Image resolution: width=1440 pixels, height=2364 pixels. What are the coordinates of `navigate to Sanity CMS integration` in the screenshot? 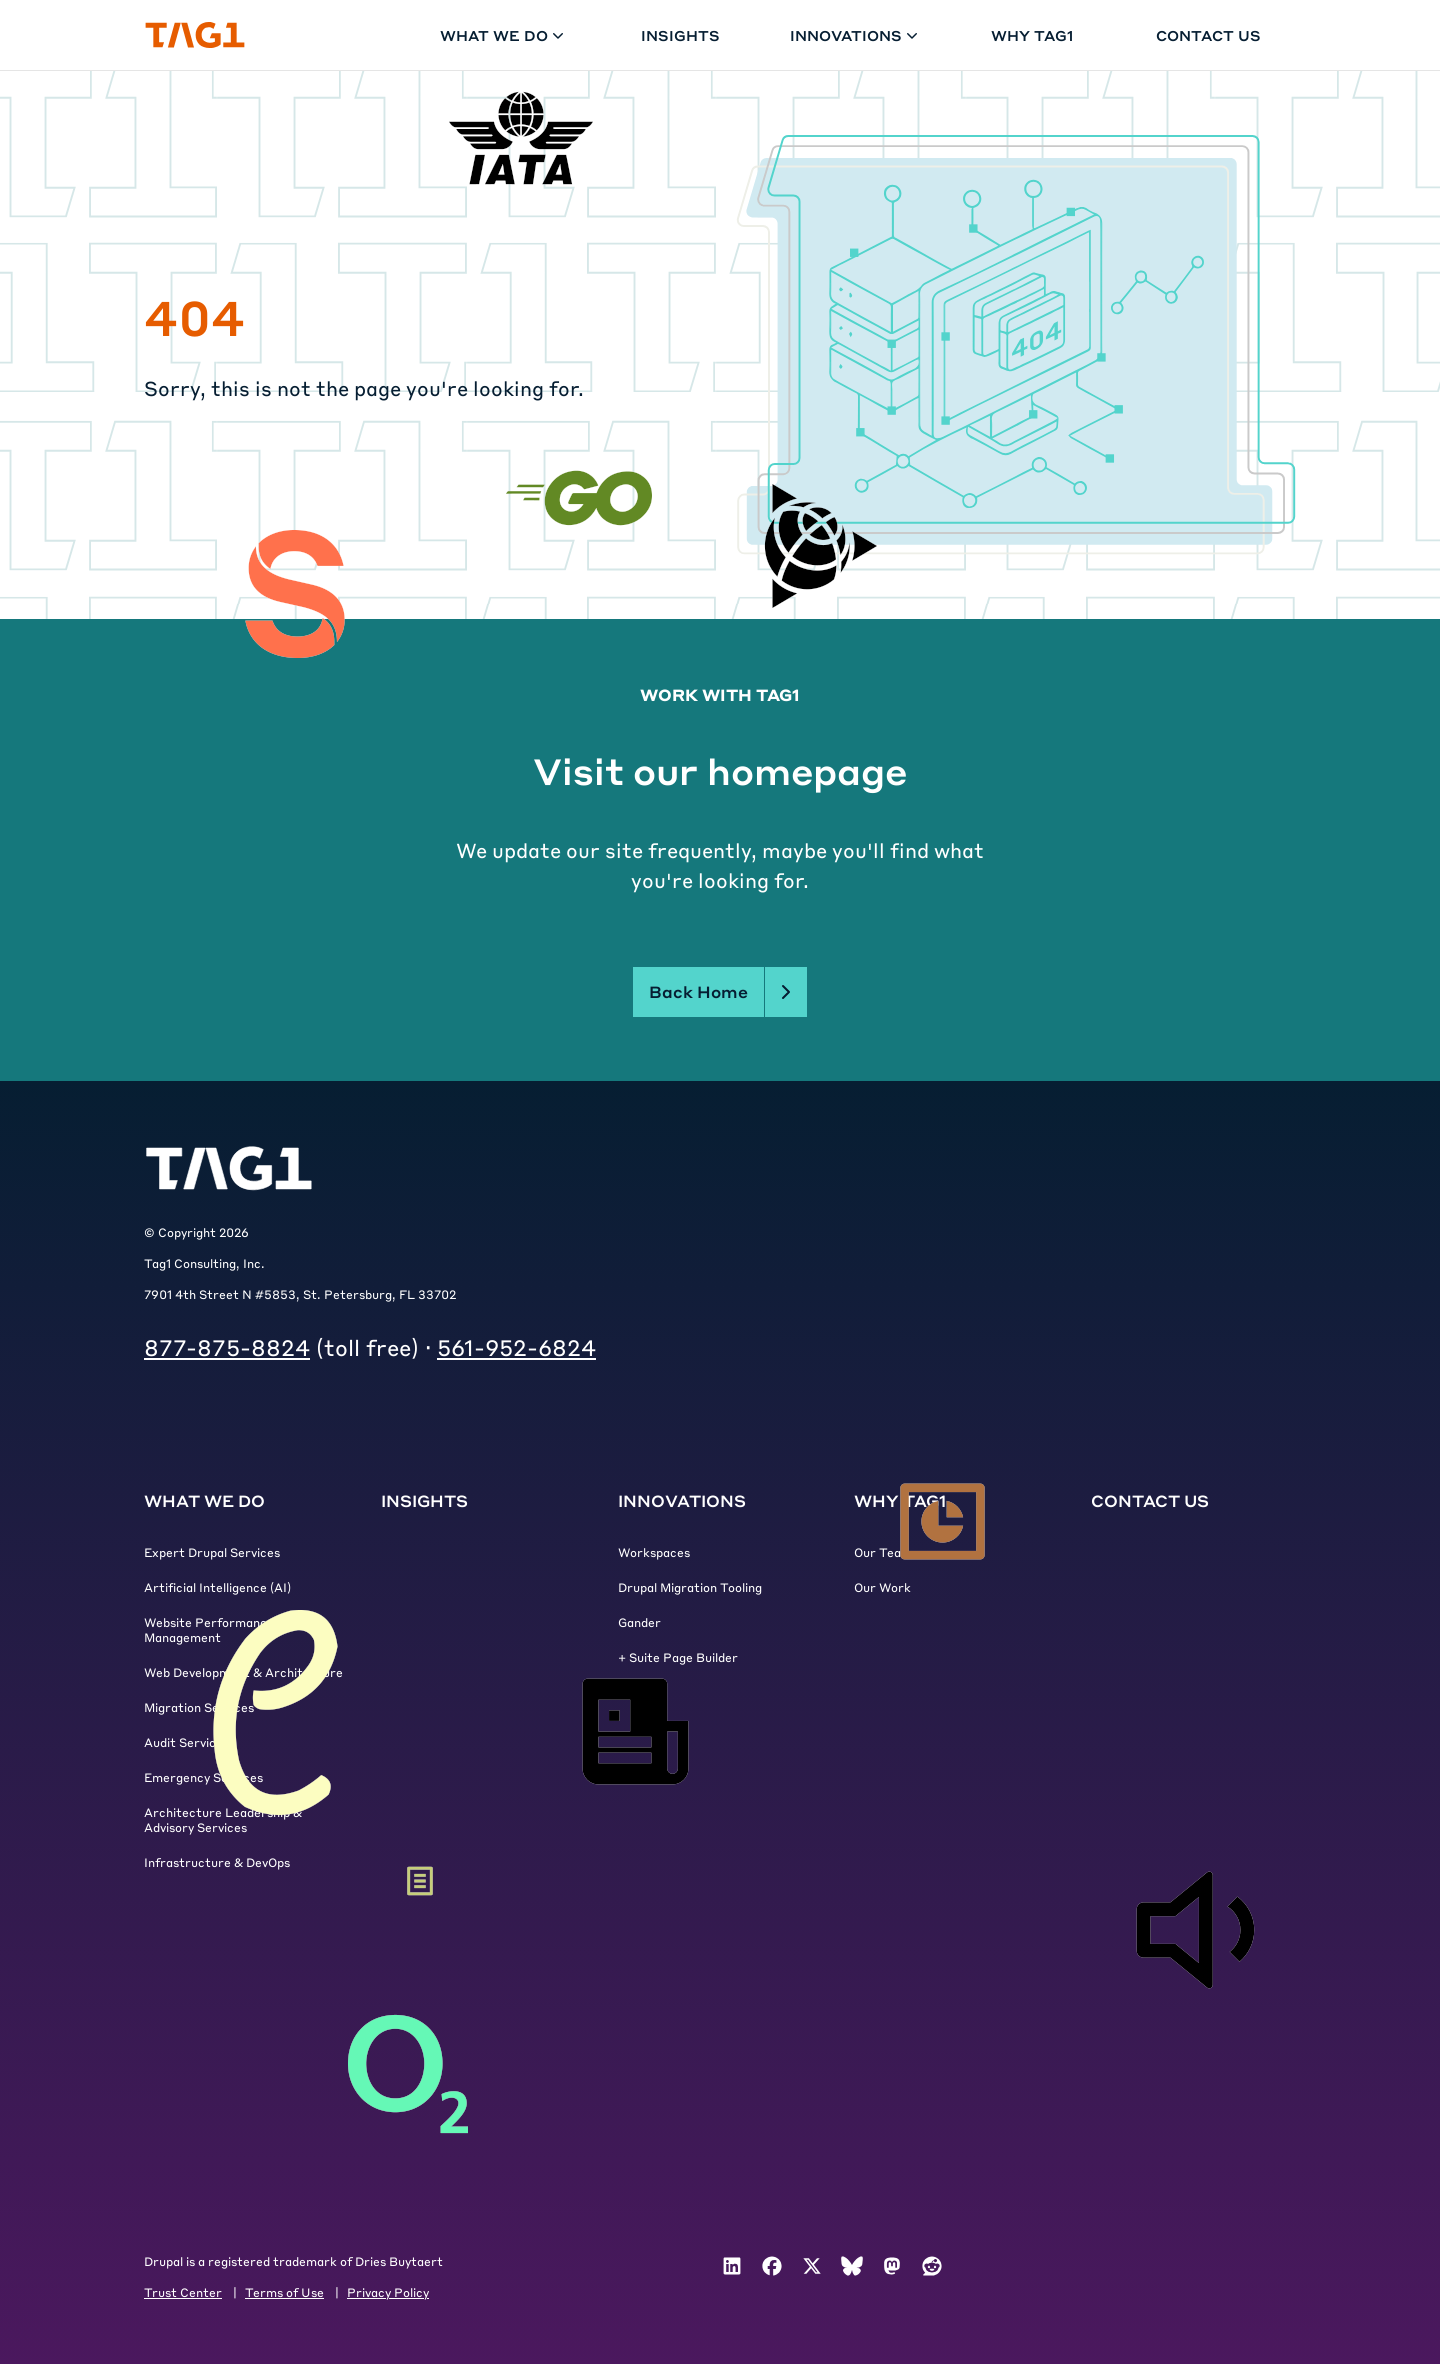 It's located at (295, 594).